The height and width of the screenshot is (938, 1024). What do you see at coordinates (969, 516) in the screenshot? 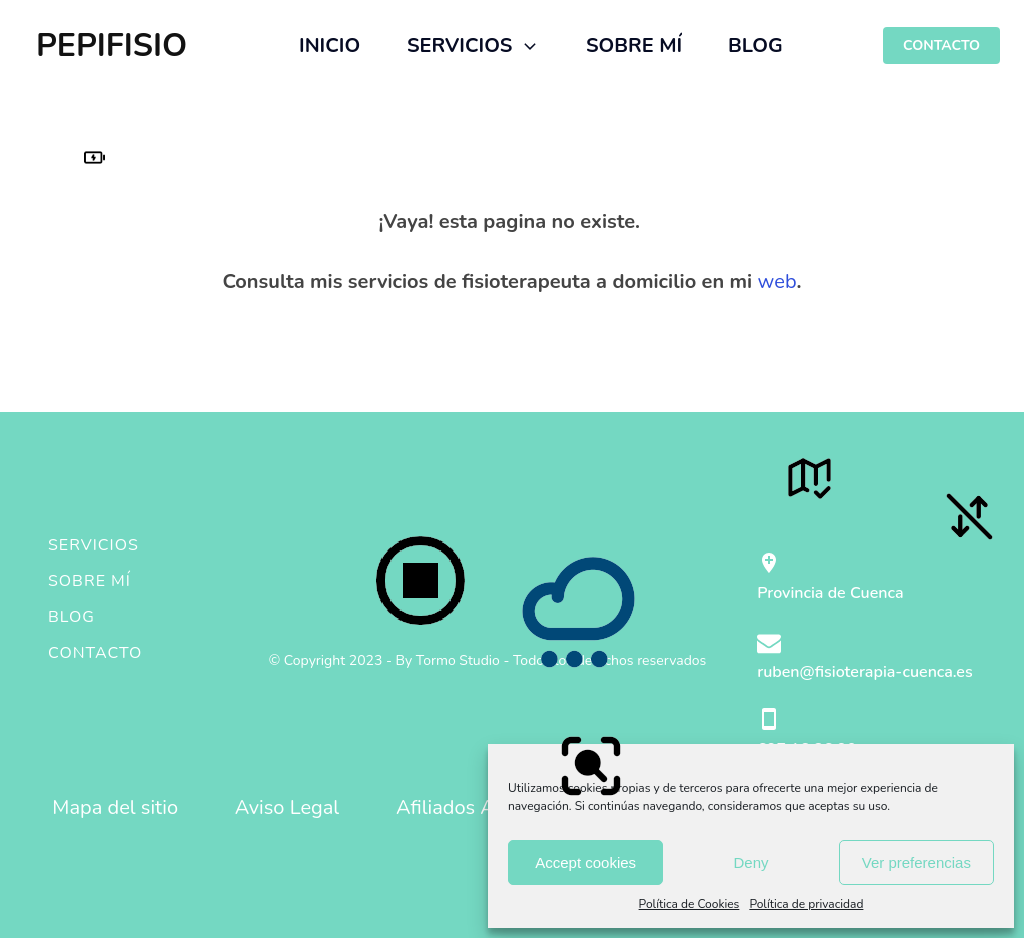
I see `mobile data is disabled` at bounding box center [969, 516].